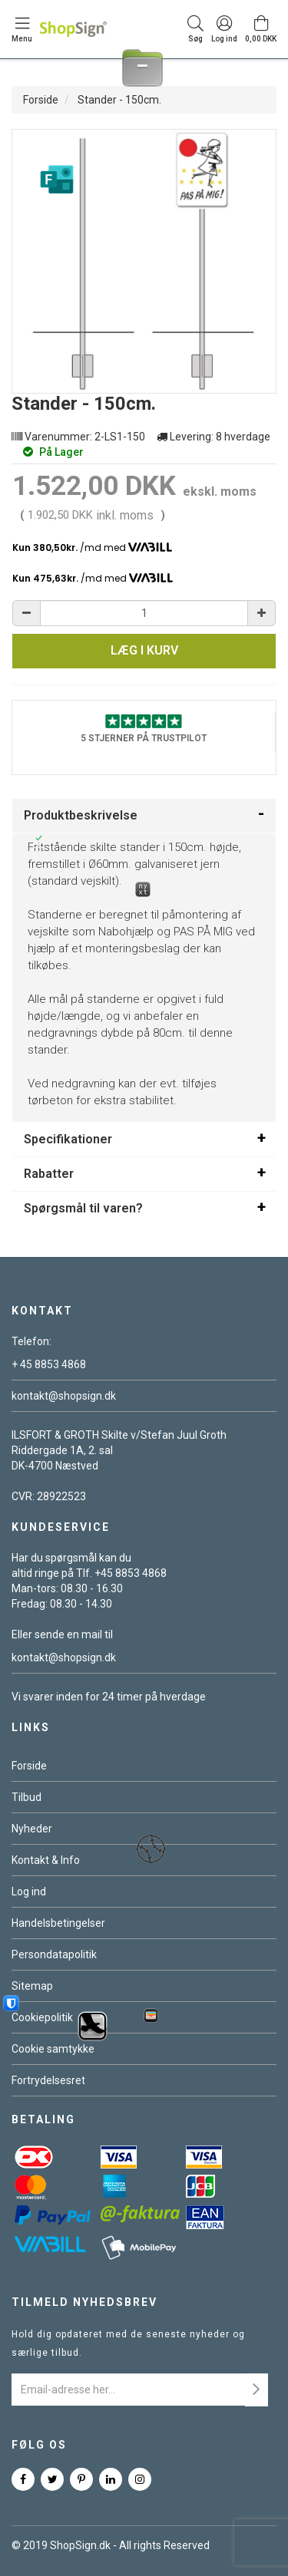 The image size is (288, 2576). What do you see at coordinates (38, 837) in the screenshot?
I see `smartphone successfully connected` at bounding box center [38, 837].